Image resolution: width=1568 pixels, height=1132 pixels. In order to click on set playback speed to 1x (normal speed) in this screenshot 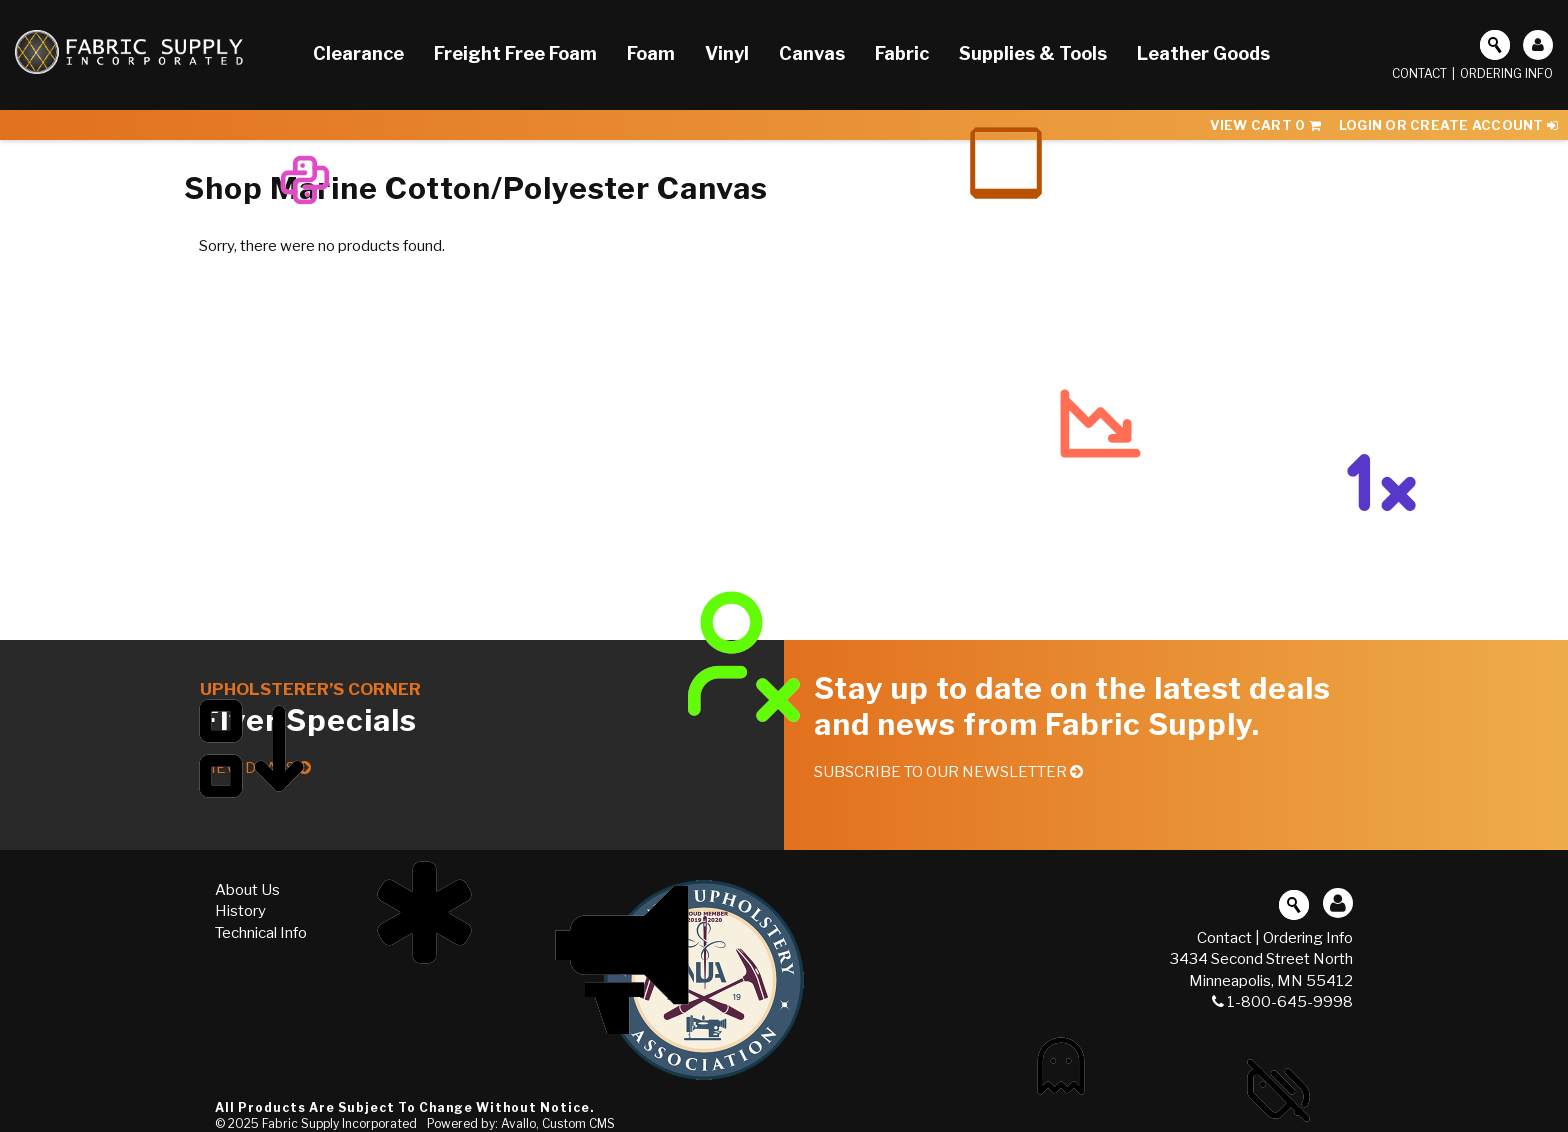, I will do `click(1381, 482)`.